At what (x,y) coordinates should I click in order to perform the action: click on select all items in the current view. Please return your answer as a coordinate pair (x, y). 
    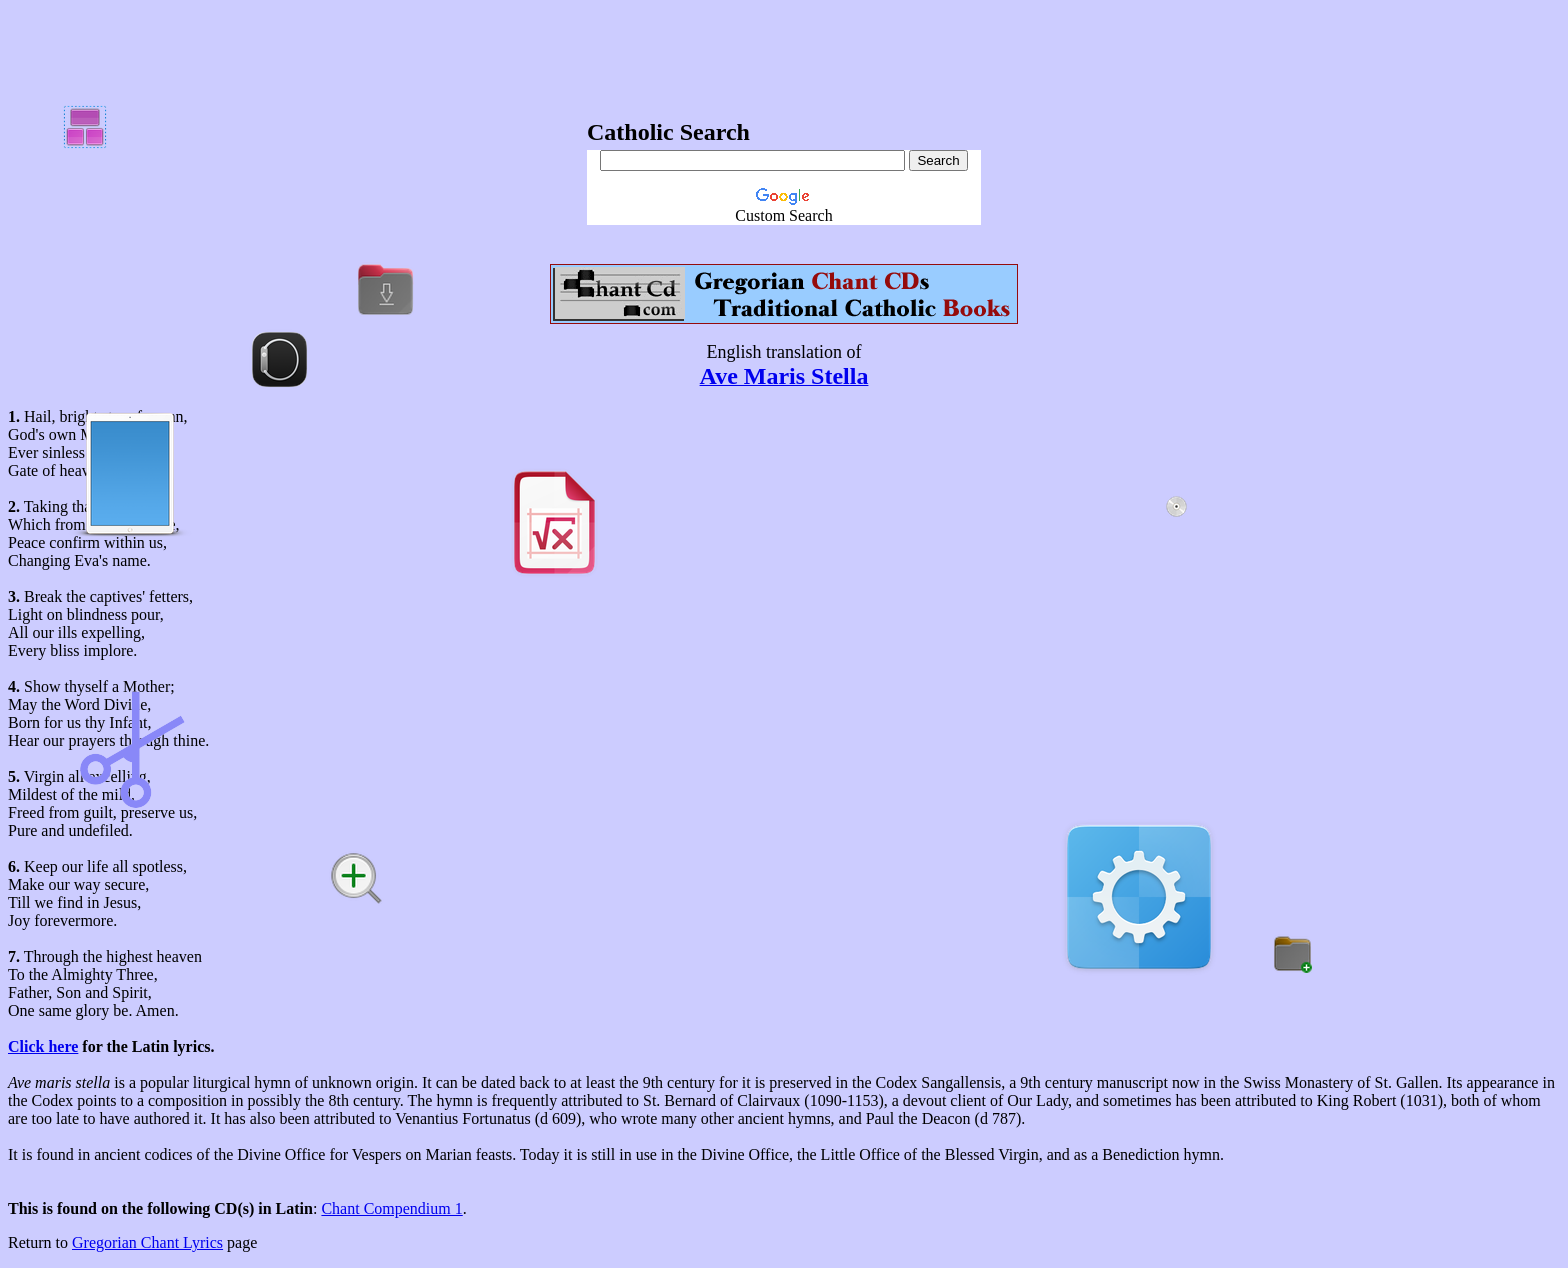
    Looking at the image, I should click on (85, 127).